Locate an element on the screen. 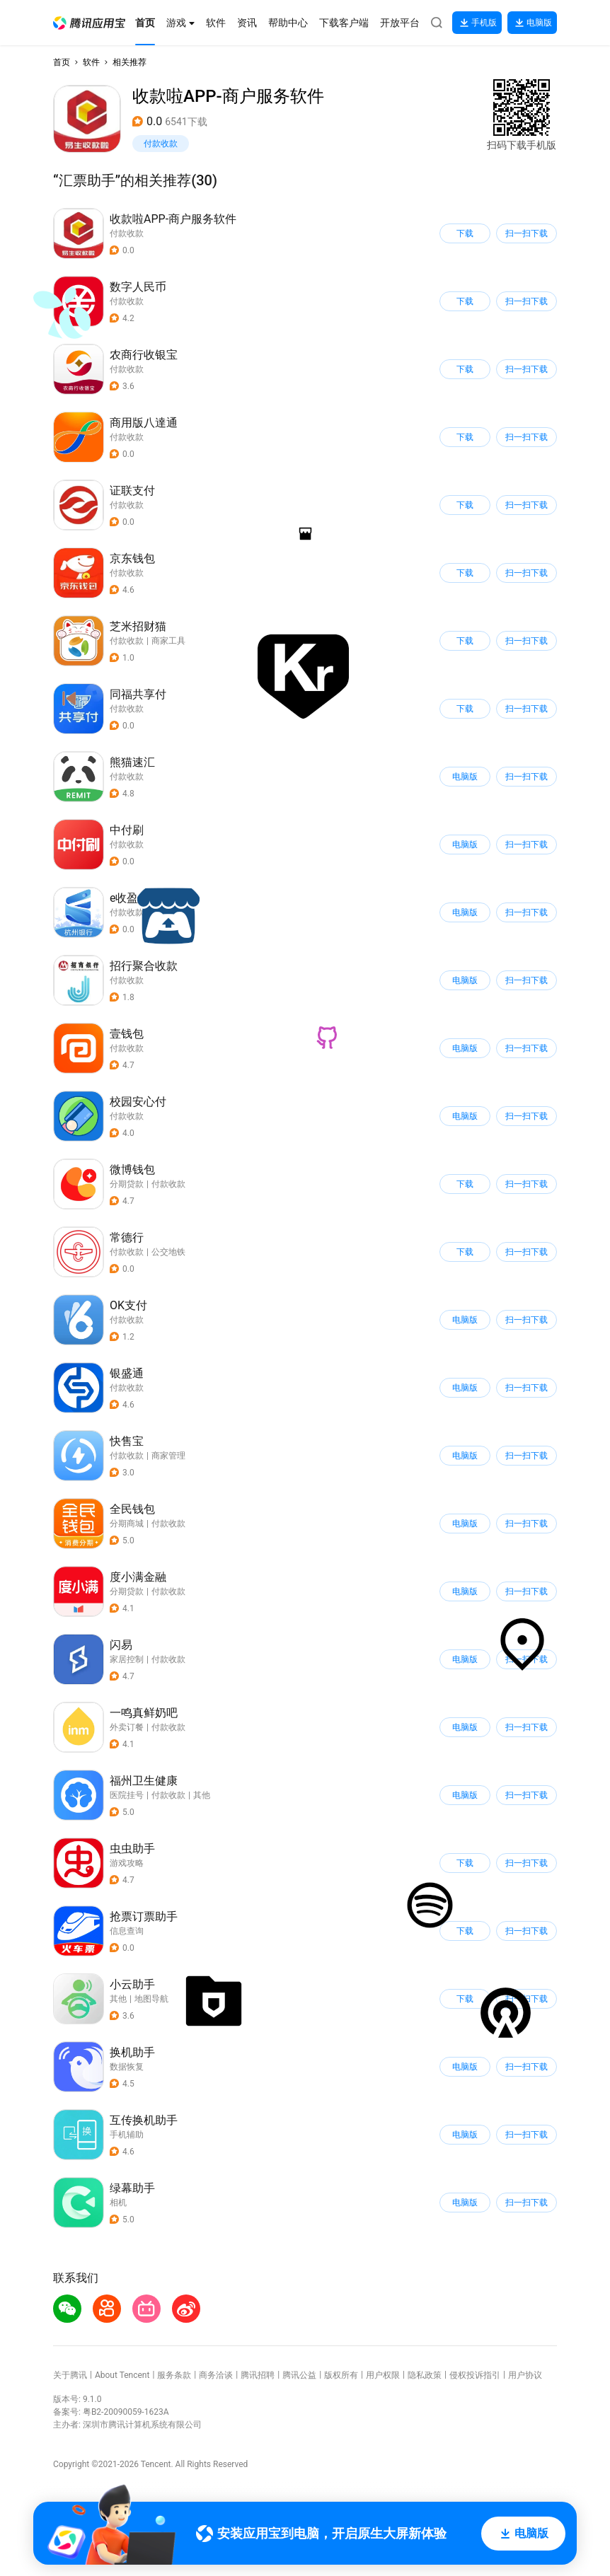 The image size is (610, 2576). access protected or secure files is located at coordinates (214, 2001).